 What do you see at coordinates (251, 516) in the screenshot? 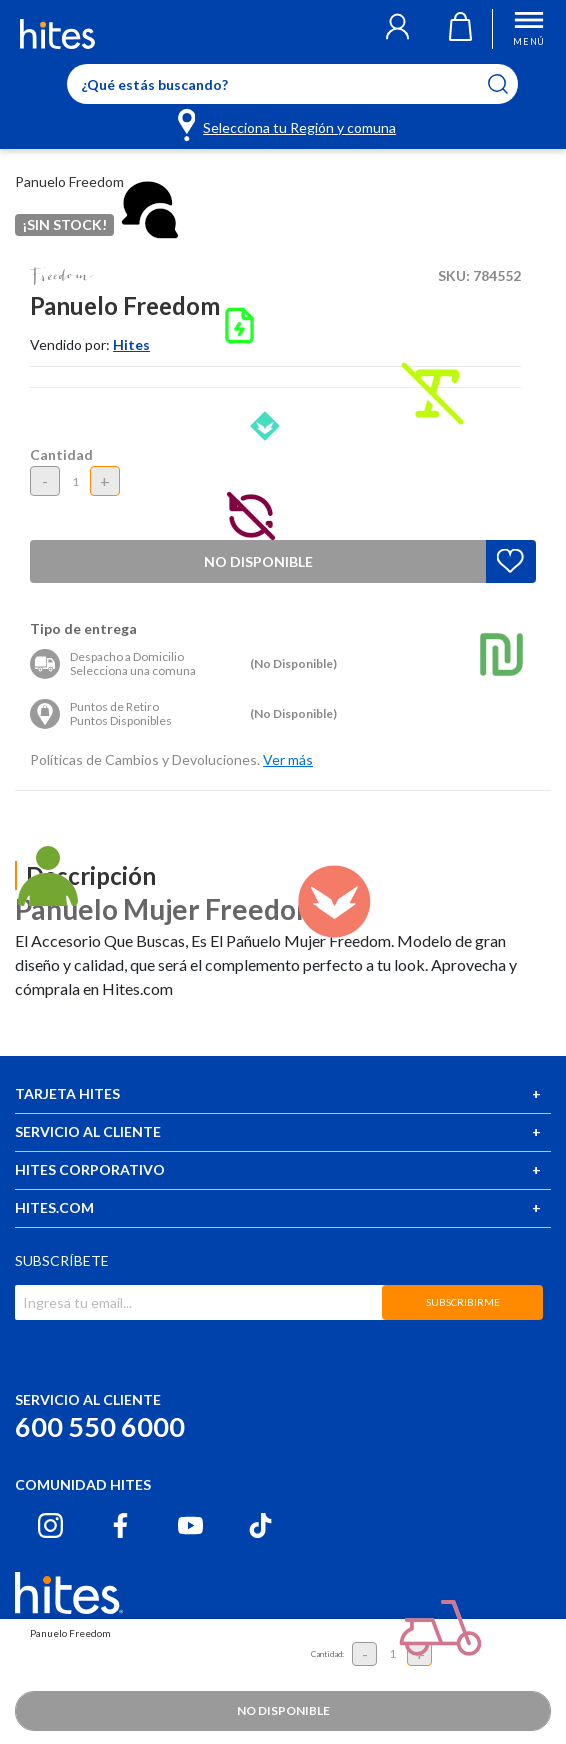
I see `refresh or sync is disabled` at bounding box center [251, 516].